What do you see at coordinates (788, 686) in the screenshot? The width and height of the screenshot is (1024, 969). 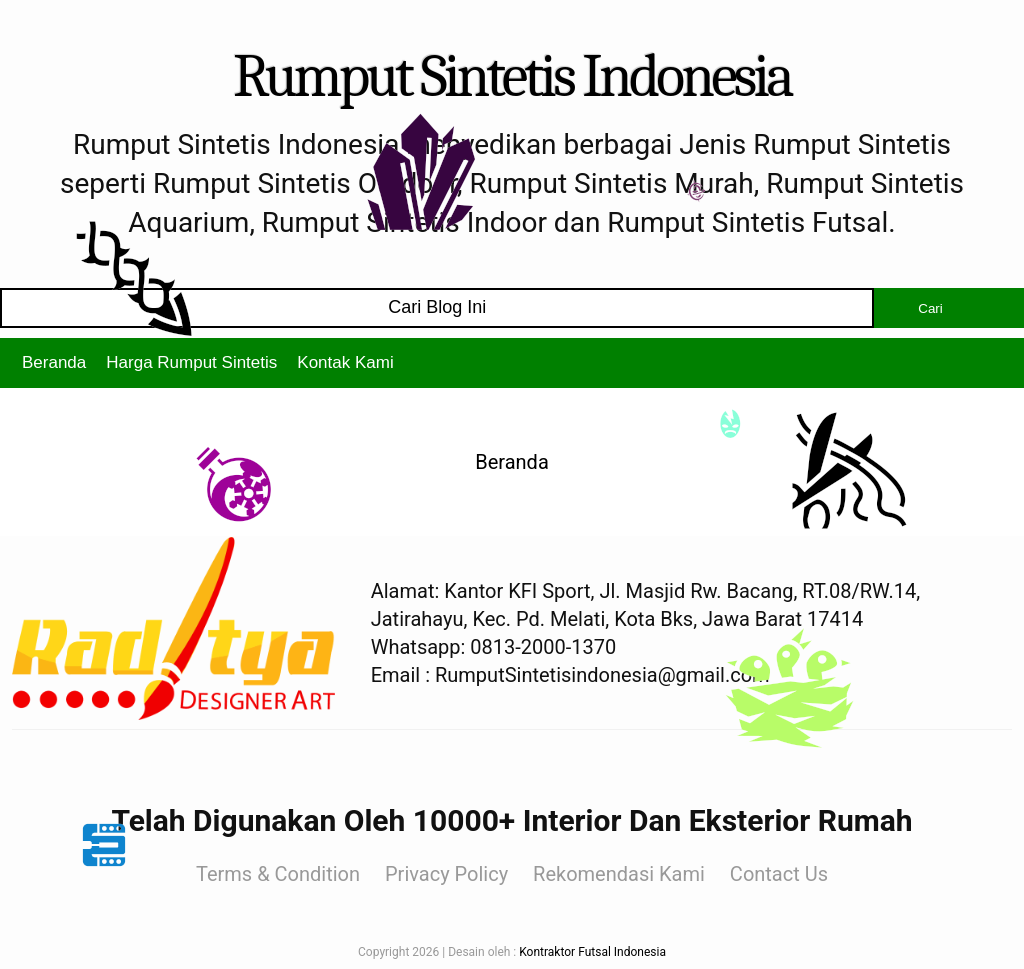 I see `view your nest or home feed` at bounding box center [788, 686].